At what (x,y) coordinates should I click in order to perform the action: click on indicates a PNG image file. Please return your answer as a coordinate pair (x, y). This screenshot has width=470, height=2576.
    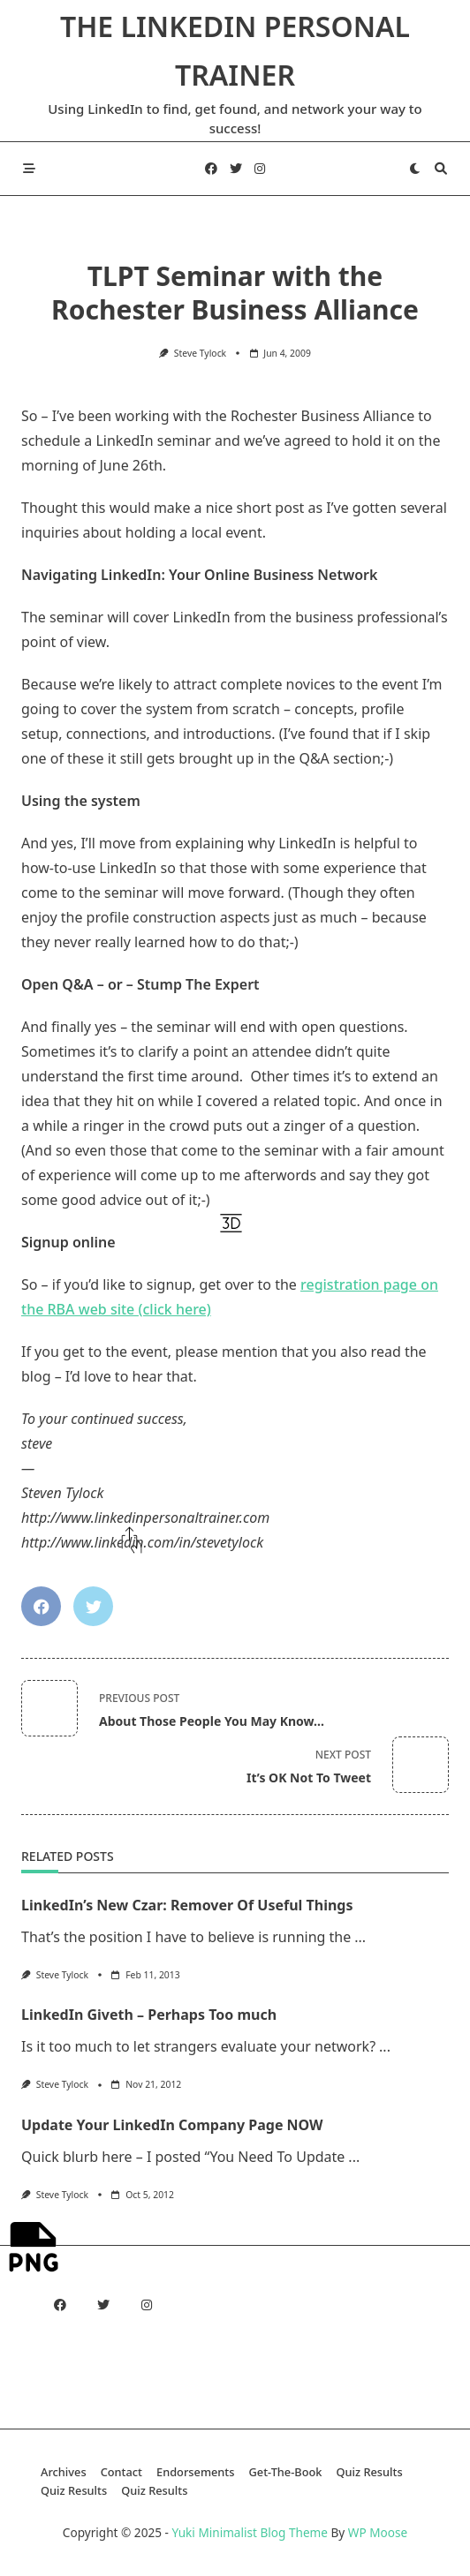
    Looking at the image, I should click on (33, 2248).